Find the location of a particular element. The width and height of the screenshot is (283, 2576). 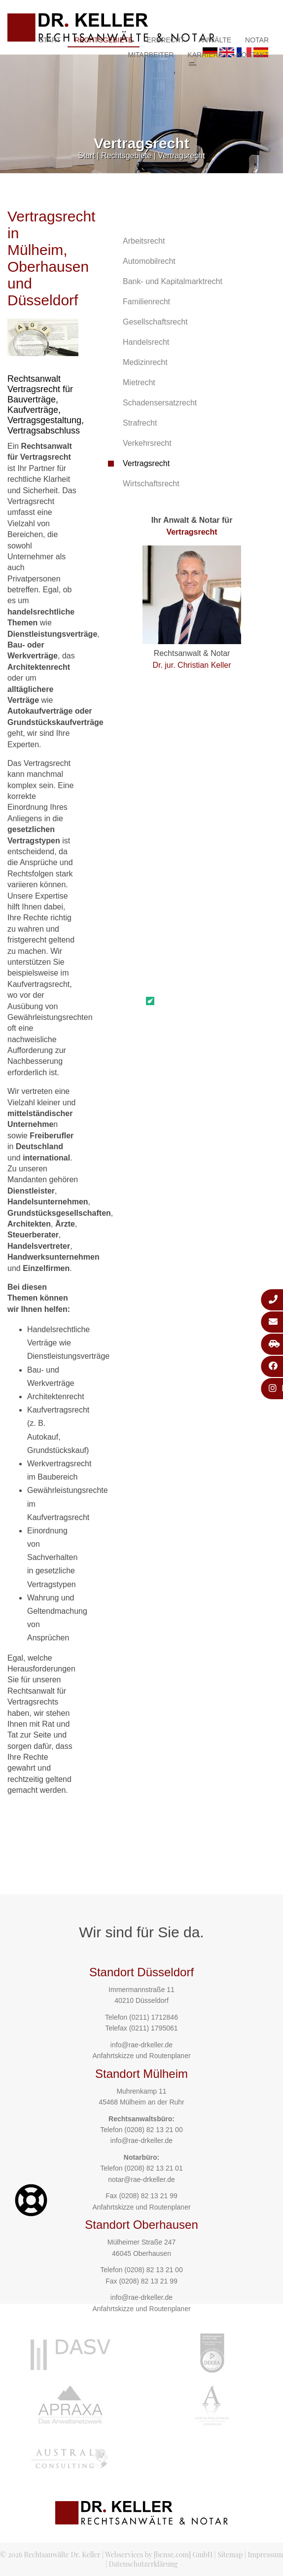

thymeleaf java template engine logo is located at coordinates (150, 1001).